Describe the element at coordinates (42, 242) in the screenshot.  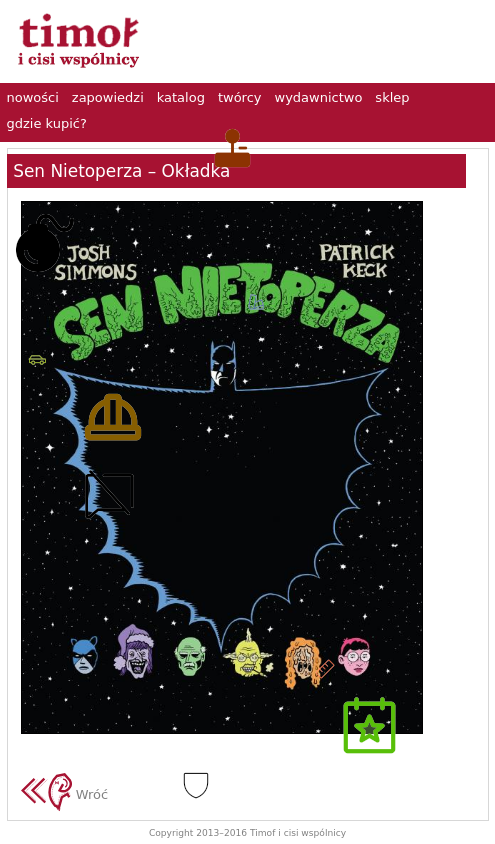
I see `indicates a destructive or dangerous action` at that location.